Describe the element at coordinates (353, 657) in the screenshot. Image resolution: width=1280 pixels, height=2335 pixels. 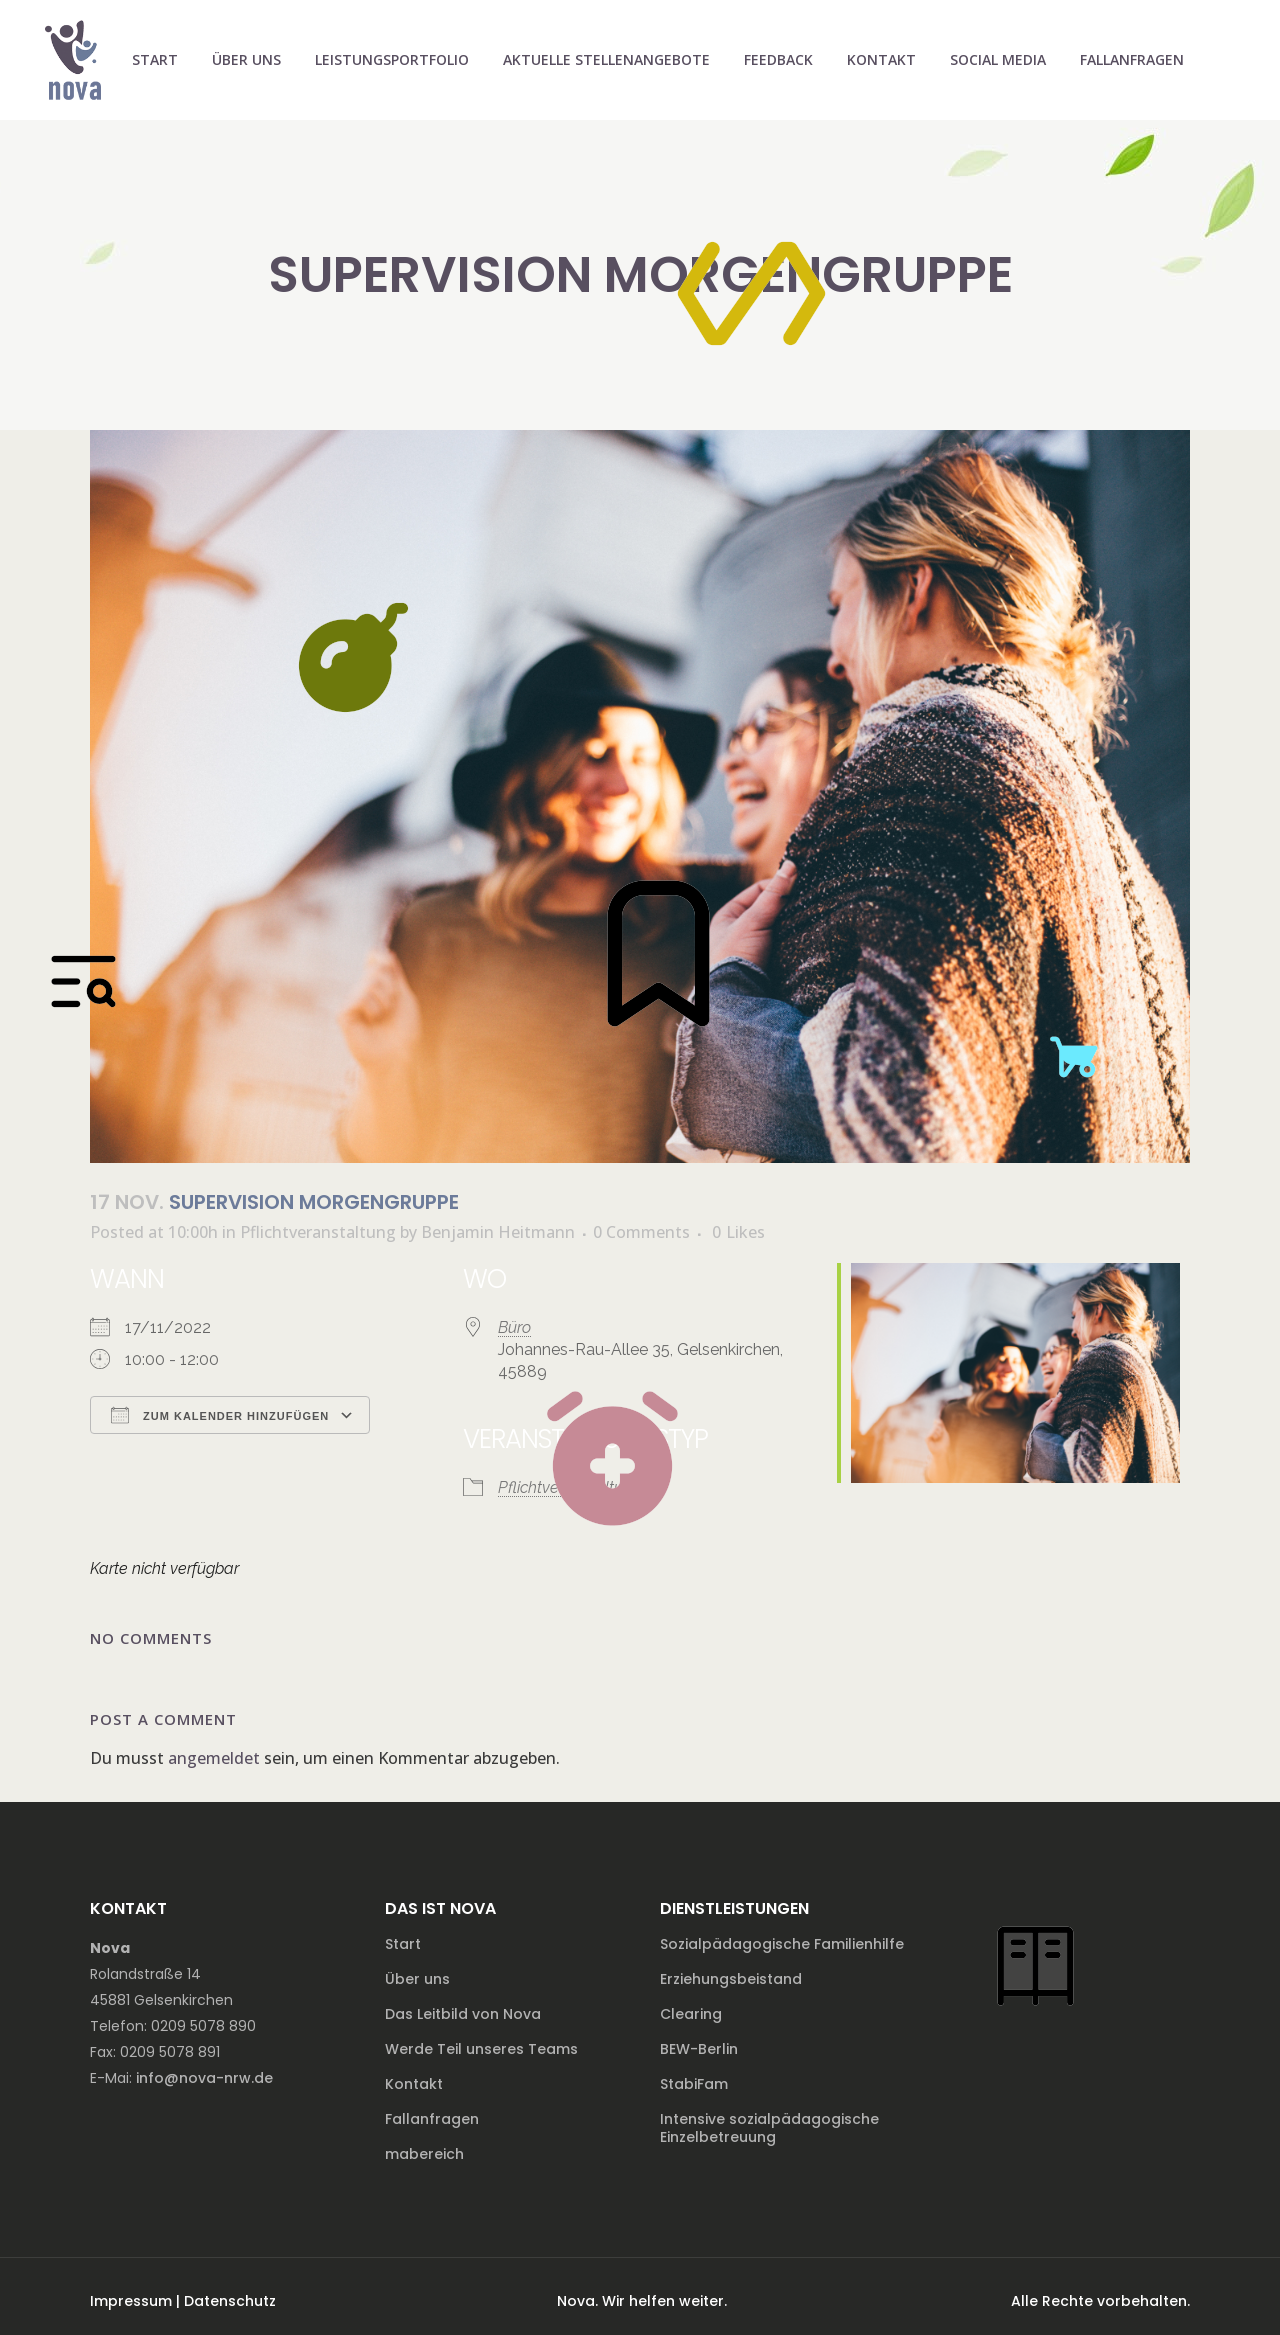
I see `delete all data or perform destructive action` at that location.